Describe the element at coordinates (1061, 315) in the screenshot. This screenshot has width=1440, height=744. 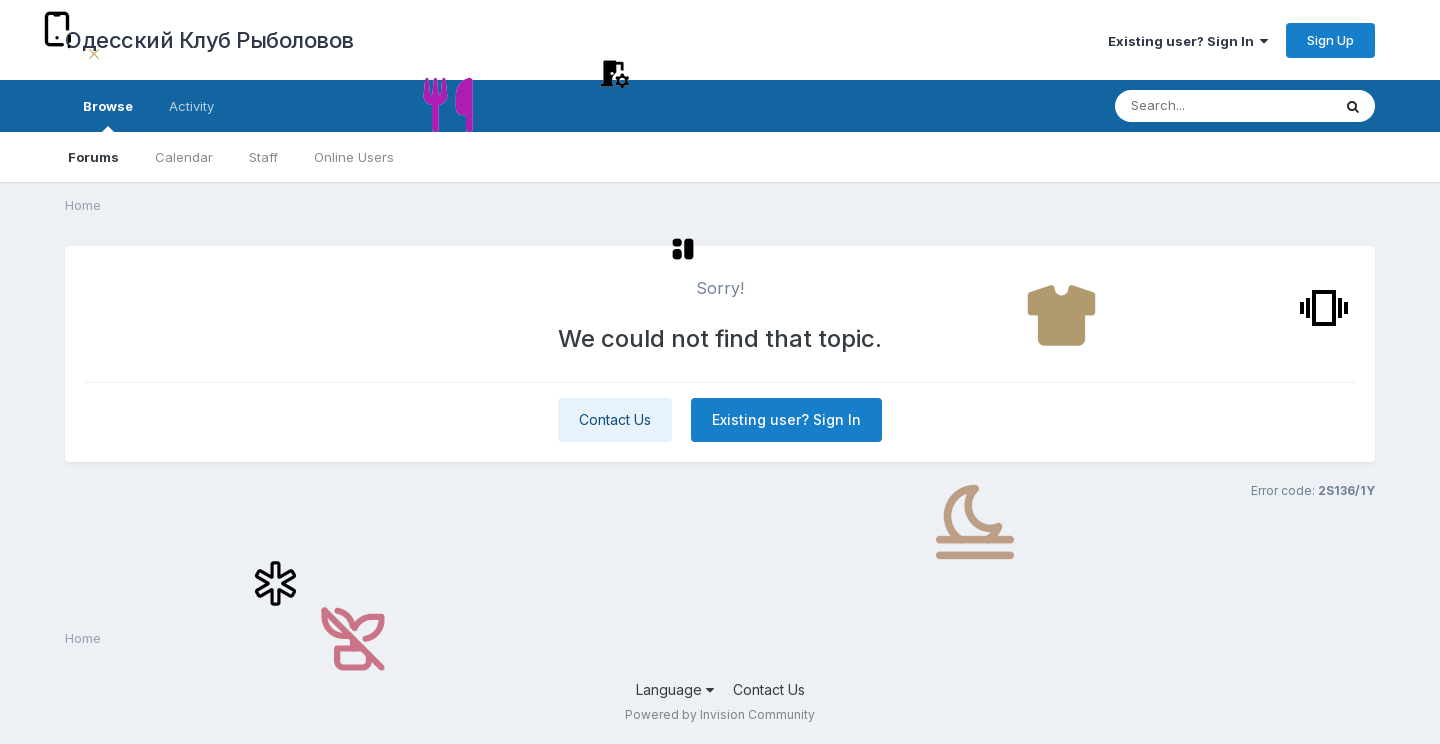
I see `browse clothing or apparel items` at that location.